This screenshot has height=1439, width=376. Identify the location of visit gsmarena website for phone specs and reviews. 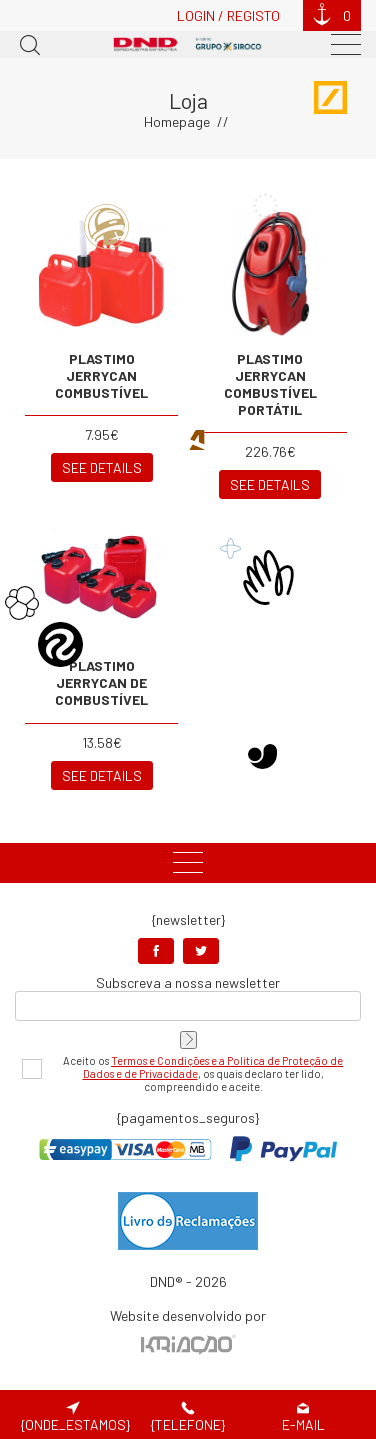
(197, 440).